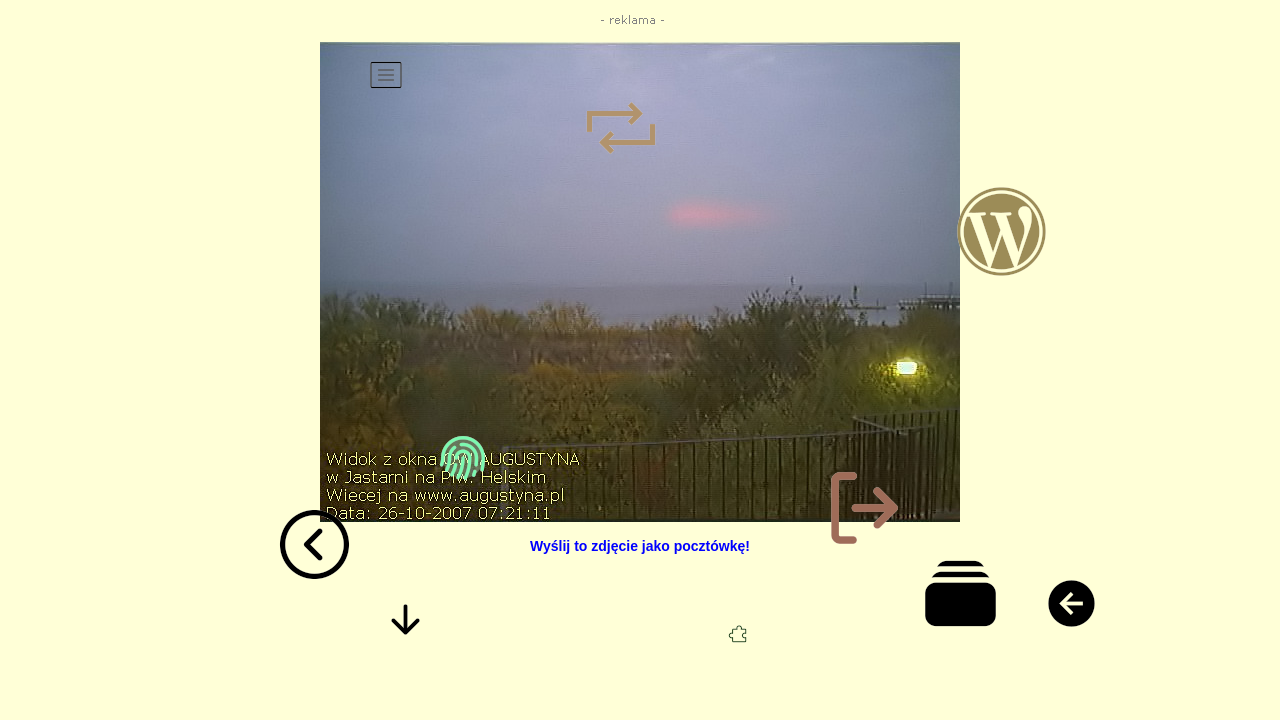  Describe the element at coordinates (862, 508) in the screenshot. I see `sign out of your account` at that location.